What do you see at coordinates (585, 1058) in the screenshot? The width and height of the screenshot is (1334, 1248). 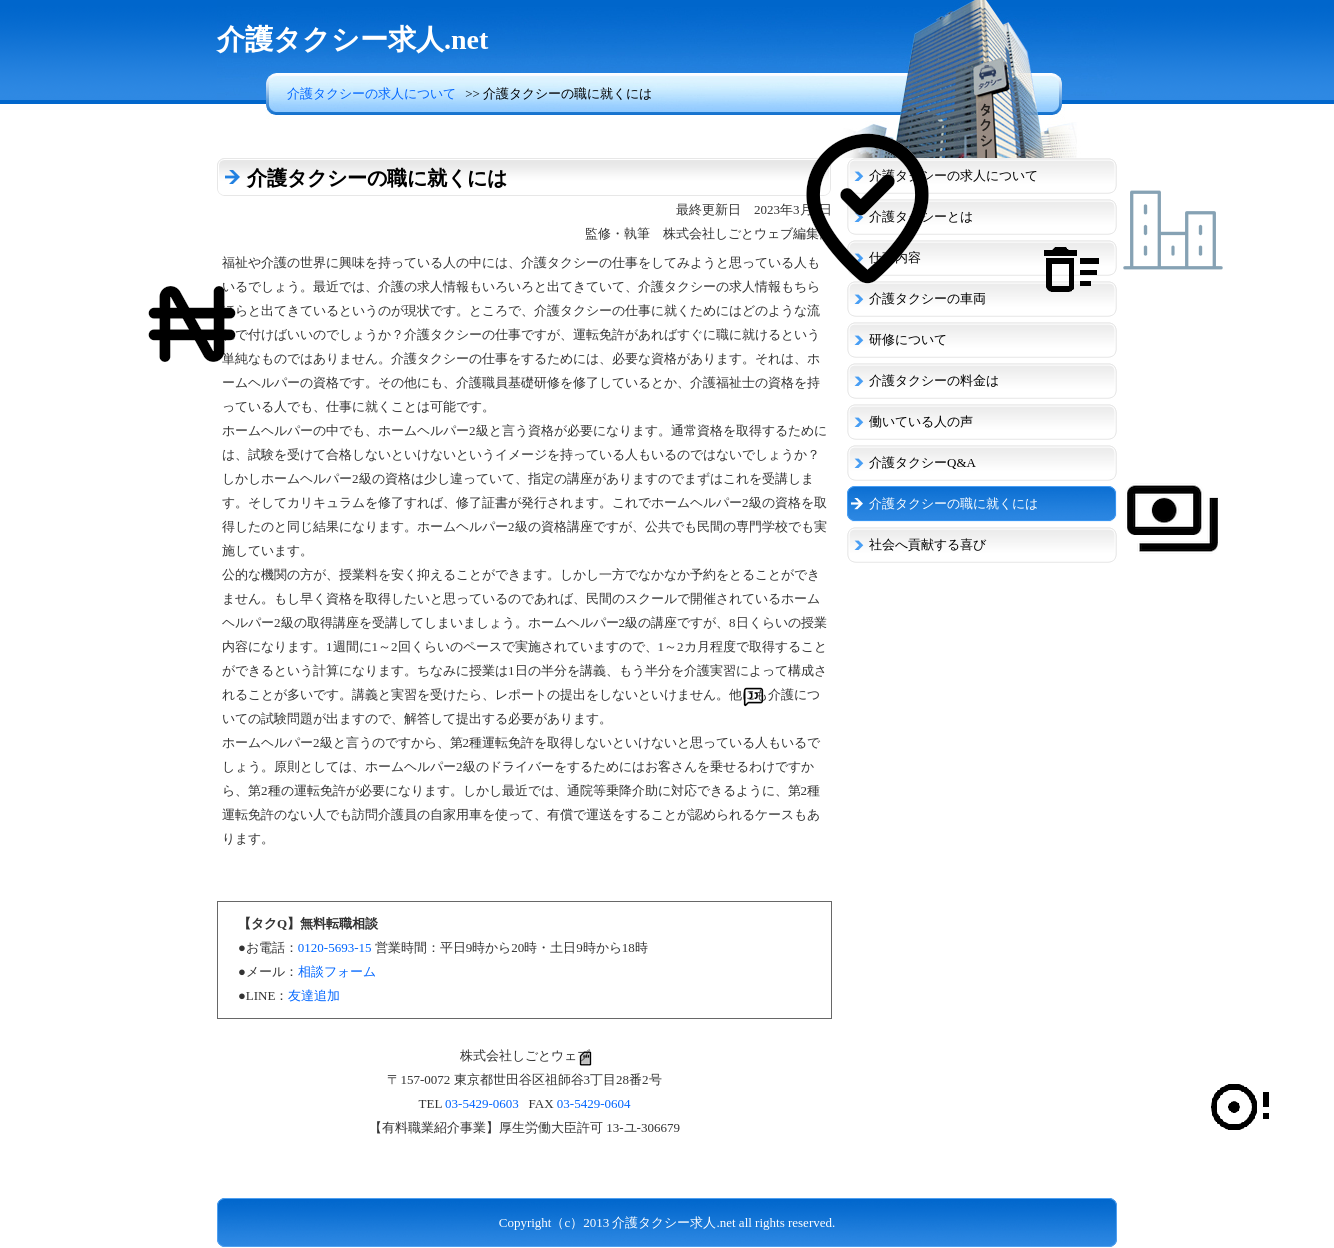 I see `access sd card storage` at bounding box center [585, 1058].